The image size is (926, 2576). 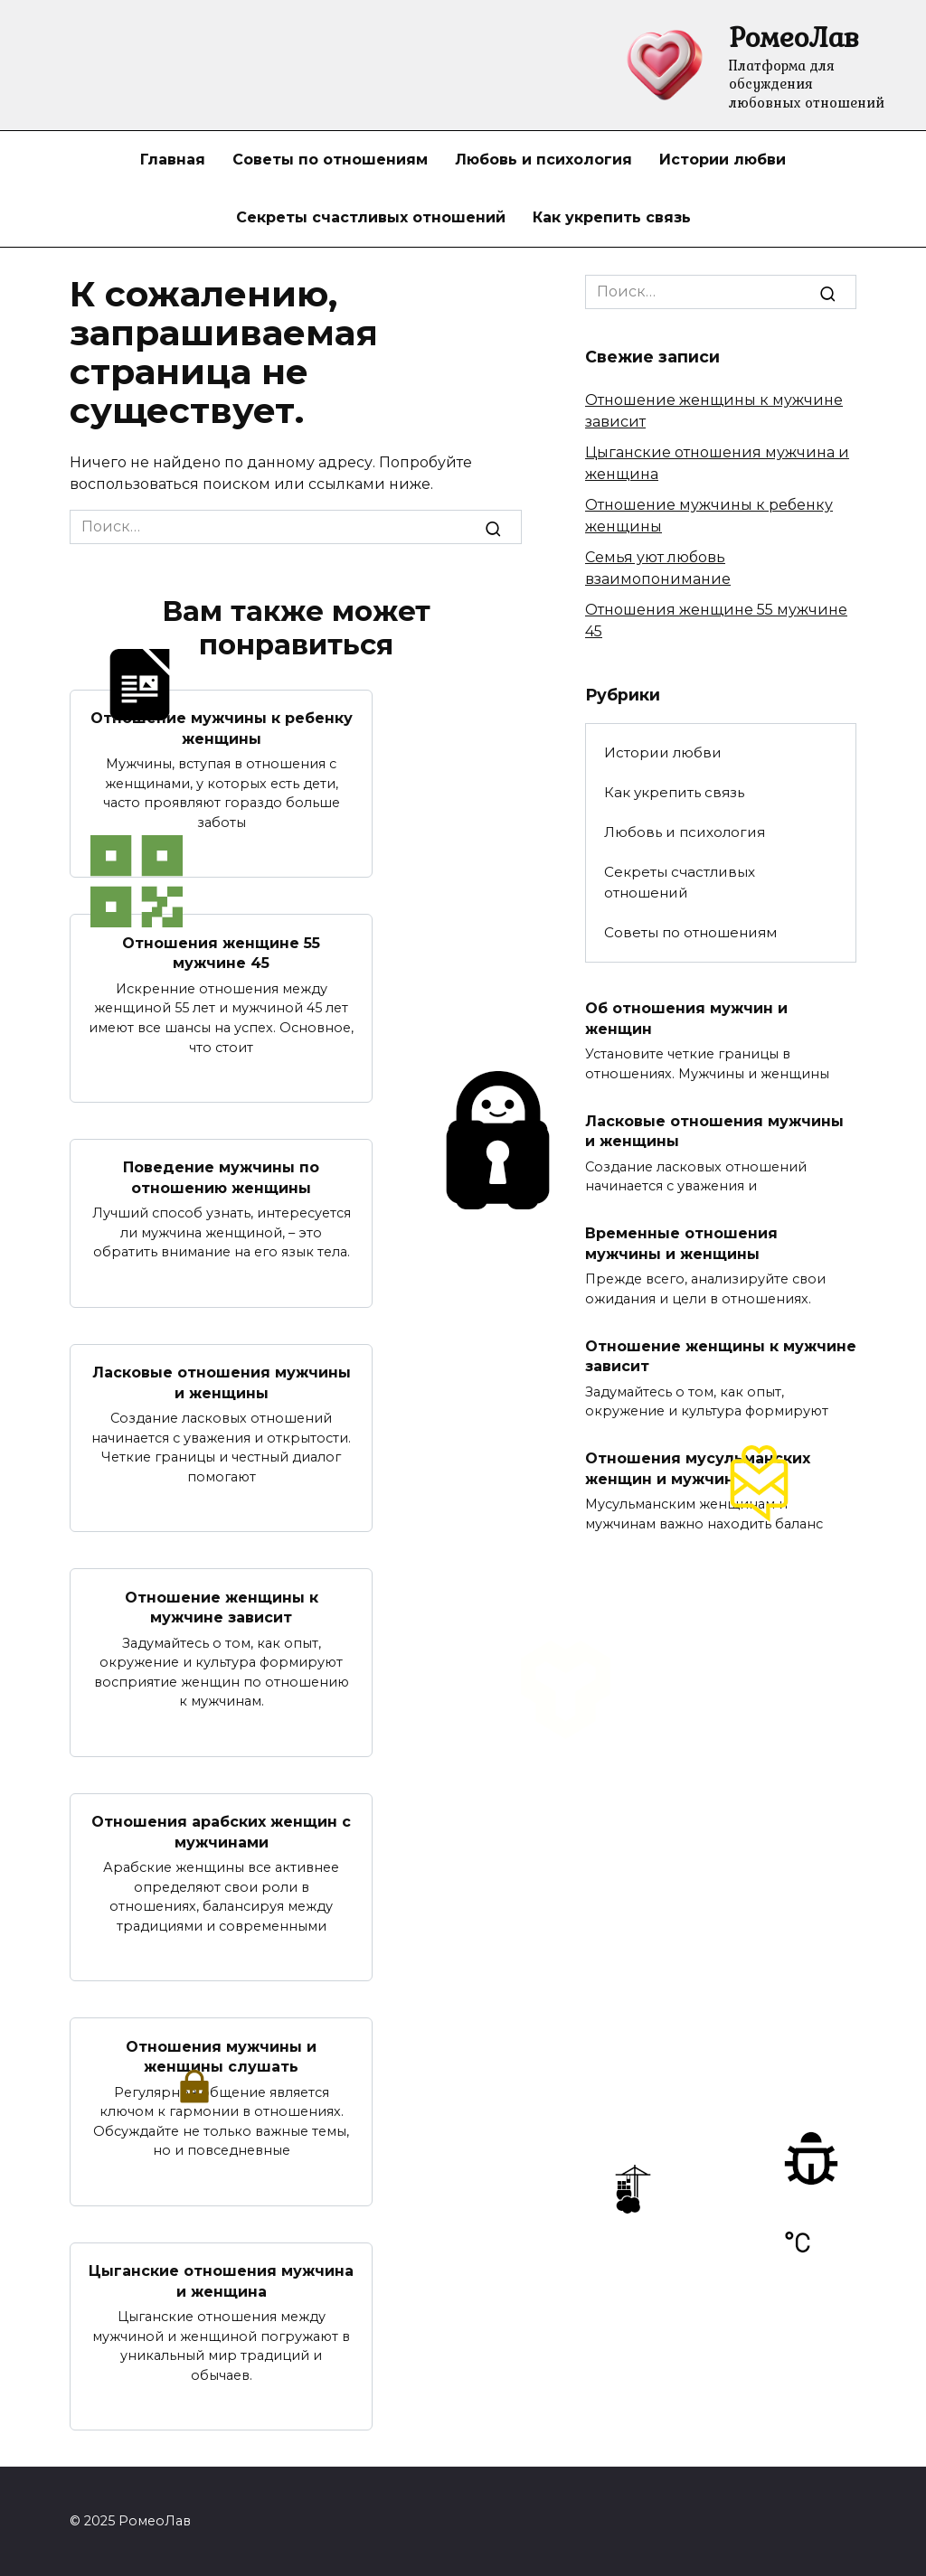 I want to click on open libreoffice writer, so click(x=139, y=684).